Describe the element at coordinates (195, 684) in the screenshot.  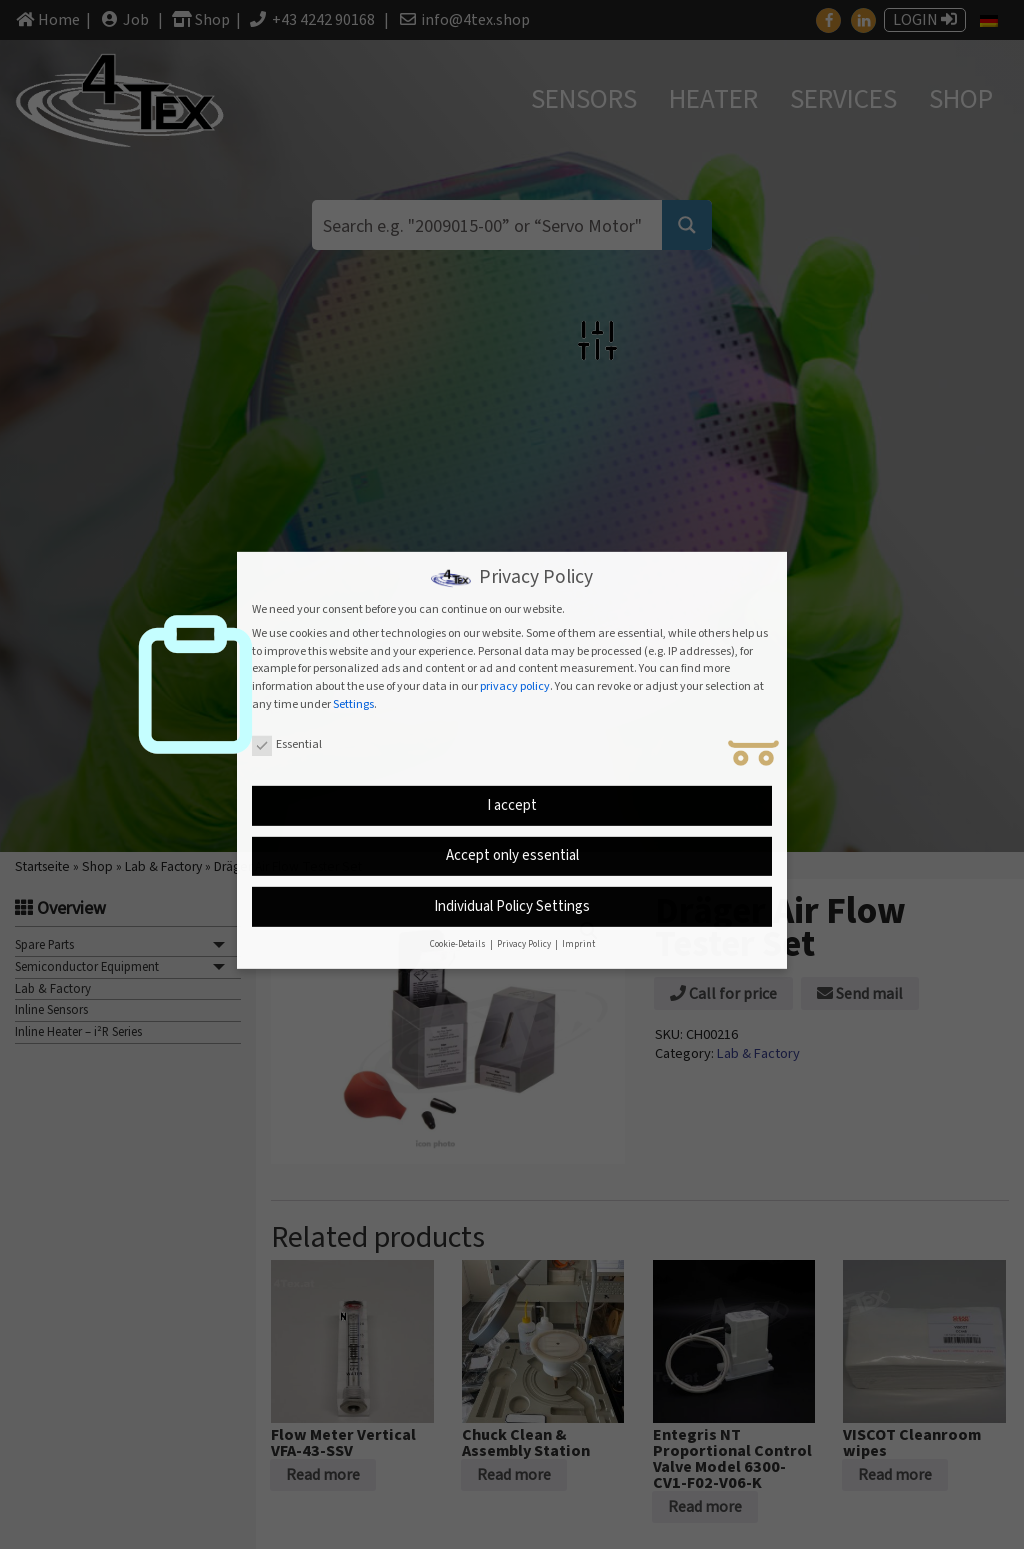
I see `copy to clipboard` at that location.